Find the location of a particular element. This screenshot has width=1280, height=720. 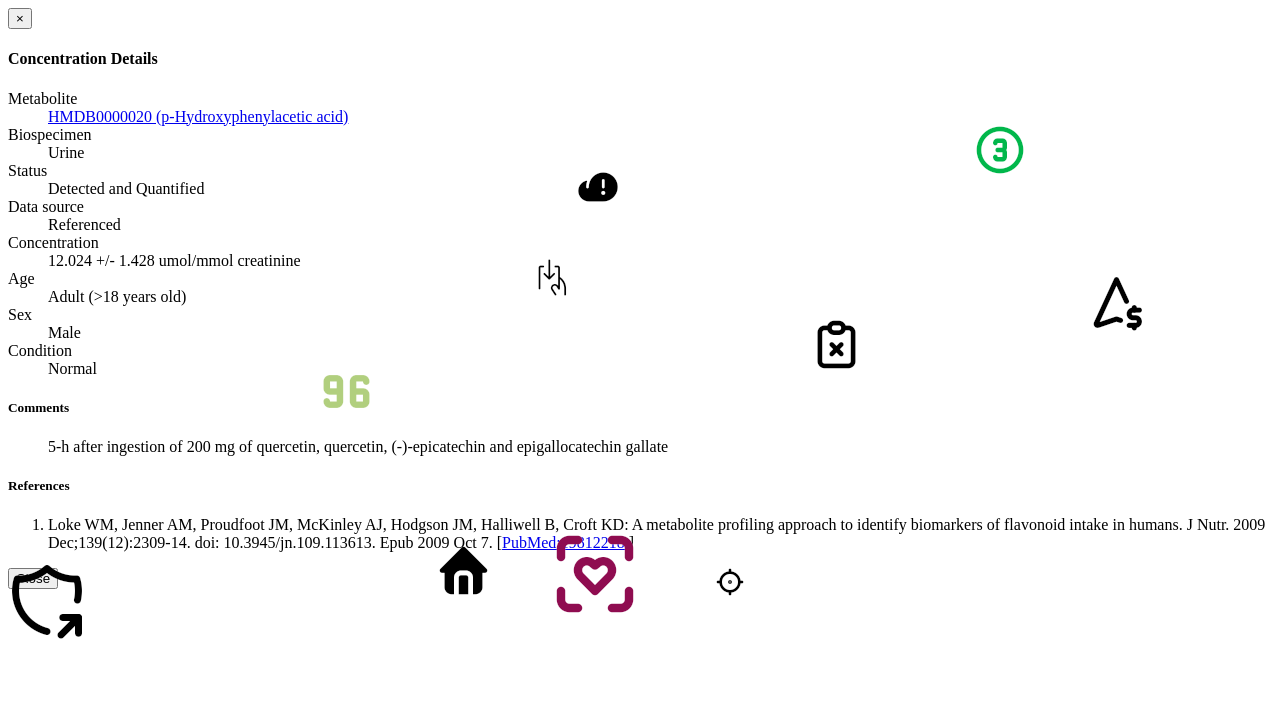

step 3 in a multi-step process is located at coordinates (1000, 150).